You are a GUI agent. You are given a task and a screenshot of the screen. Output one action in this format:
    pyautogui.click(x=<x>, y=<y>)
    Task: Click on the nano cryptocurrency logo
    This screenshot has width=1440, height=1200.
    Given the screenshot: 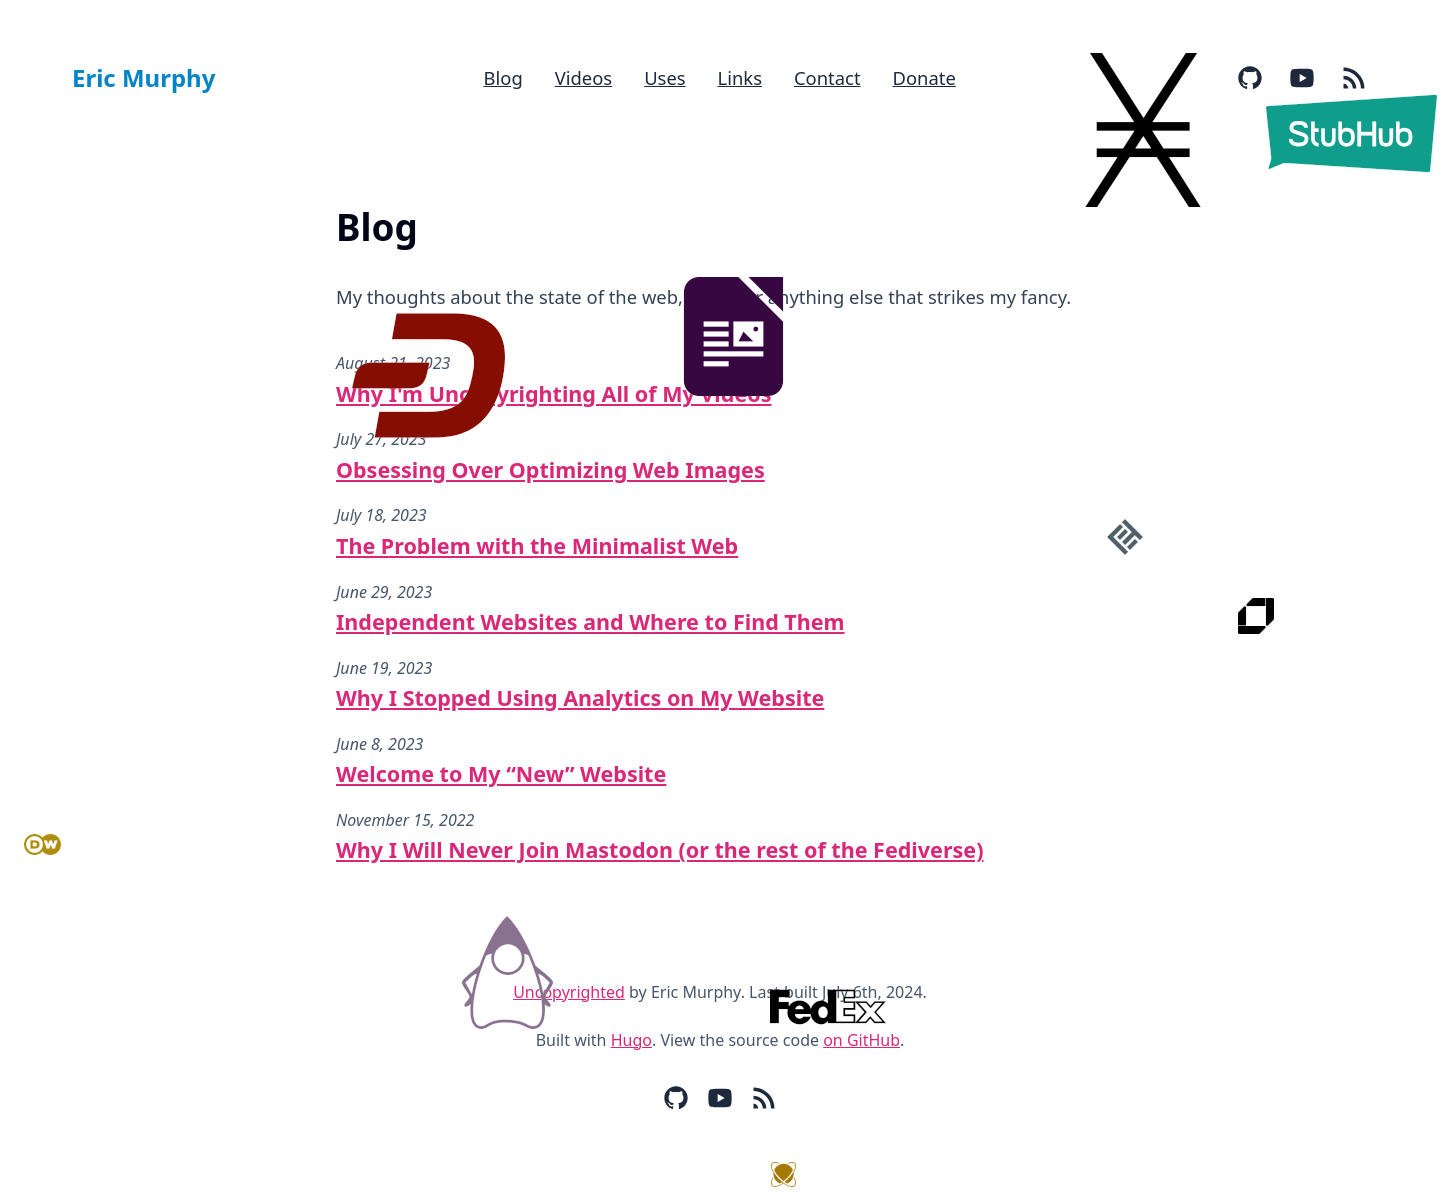 What is the action you would take?
    pyautogui.click(x=1143, y=130)
    